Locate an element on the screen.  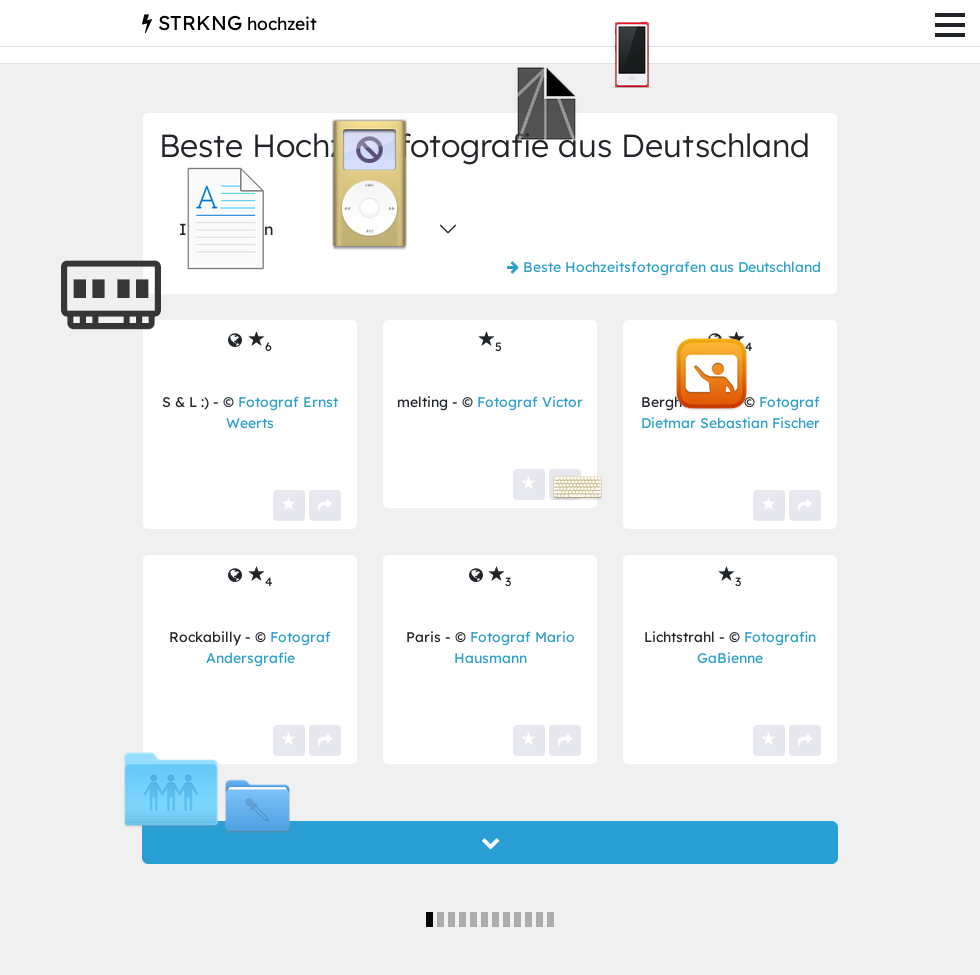
indicates a memory module or RAM component is located at coordinates (111, 298).